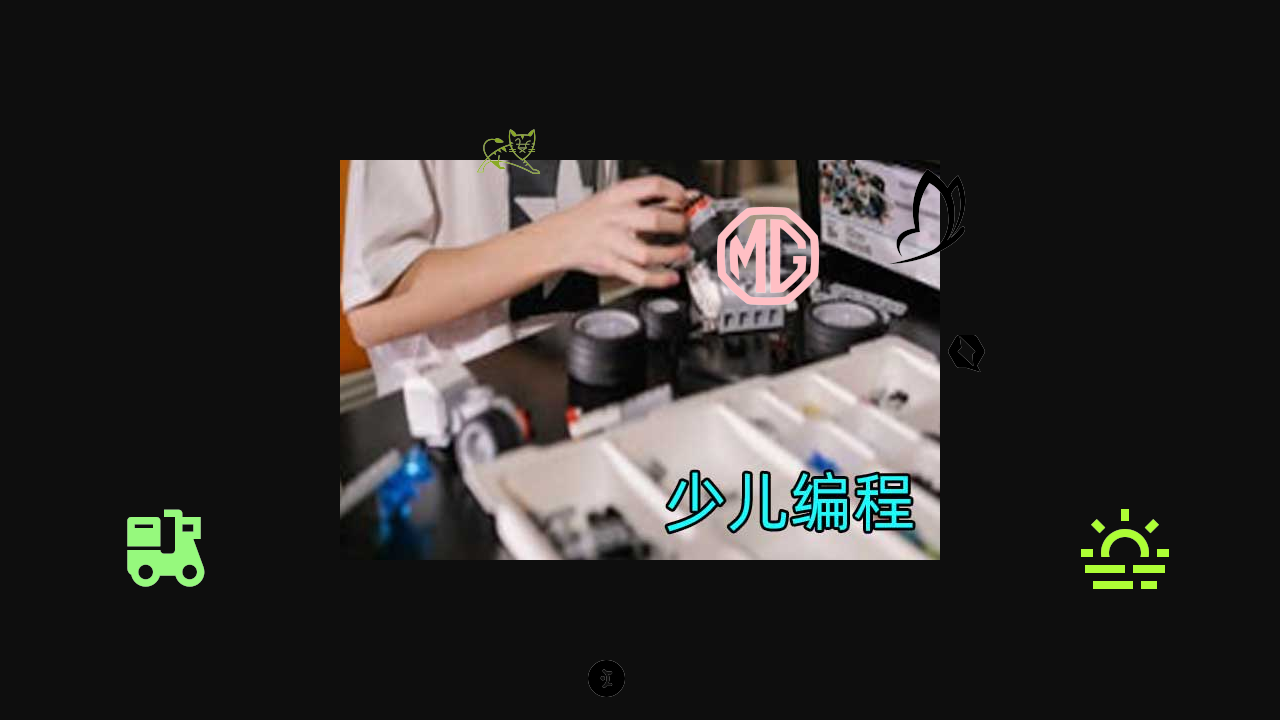 The image size is (1280, 720). Describe the element at coordinates (1125, 553) in the screenshot. I see `indicates hazy weather conditions` at that location.